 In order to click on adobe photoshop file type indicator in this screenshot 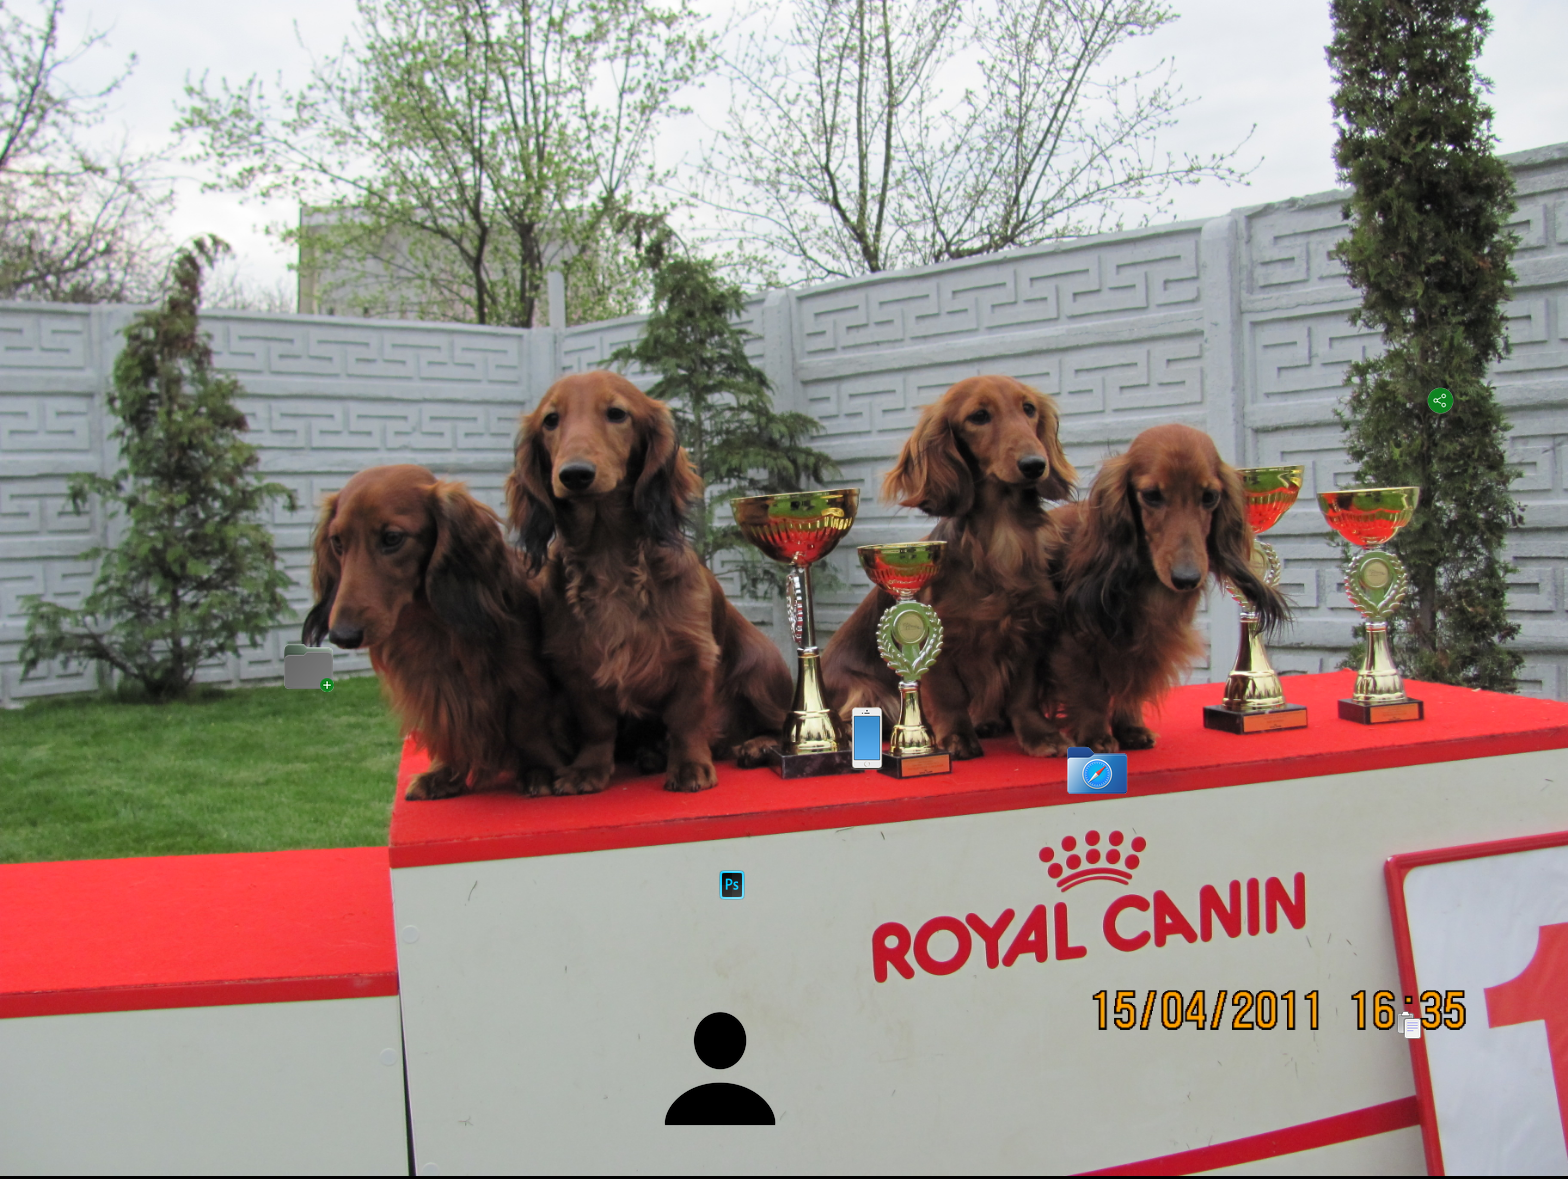, I will do `click(732, 885)`.